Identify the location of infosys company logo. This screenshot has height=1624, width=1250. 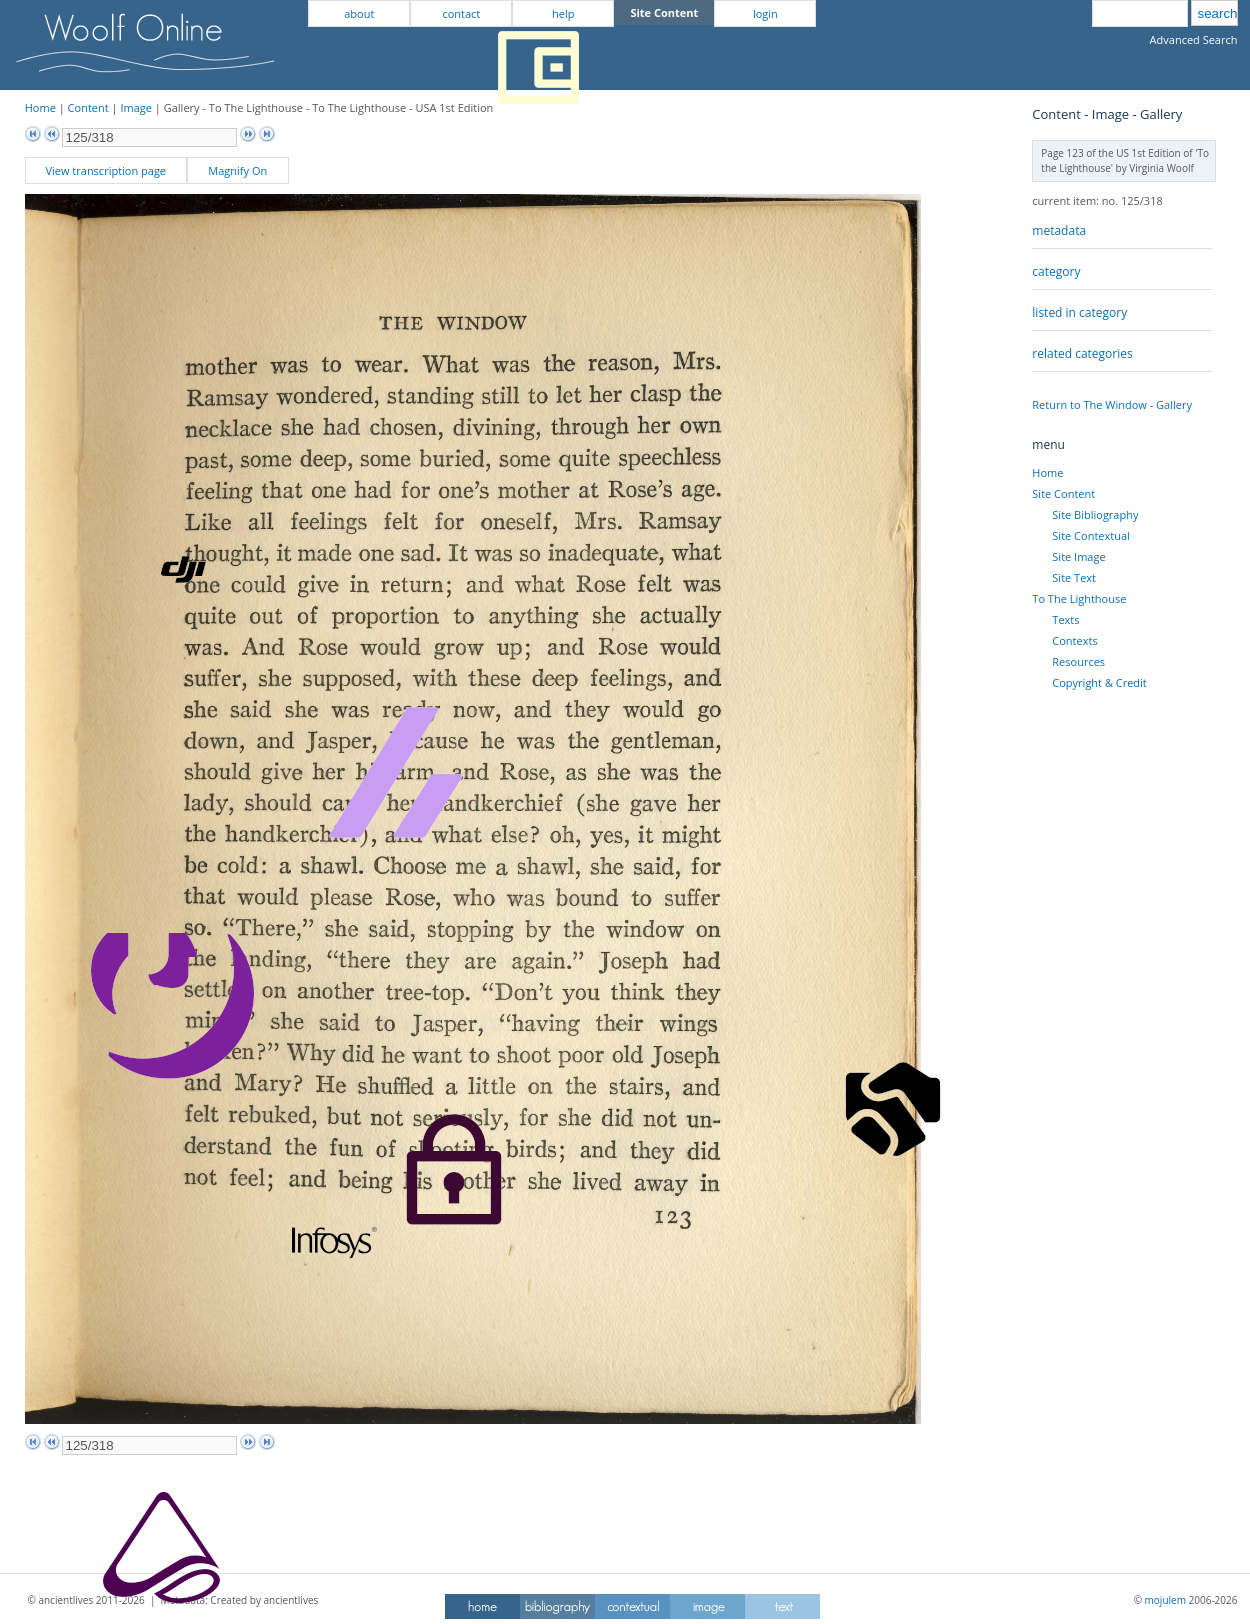
(334, 1242).